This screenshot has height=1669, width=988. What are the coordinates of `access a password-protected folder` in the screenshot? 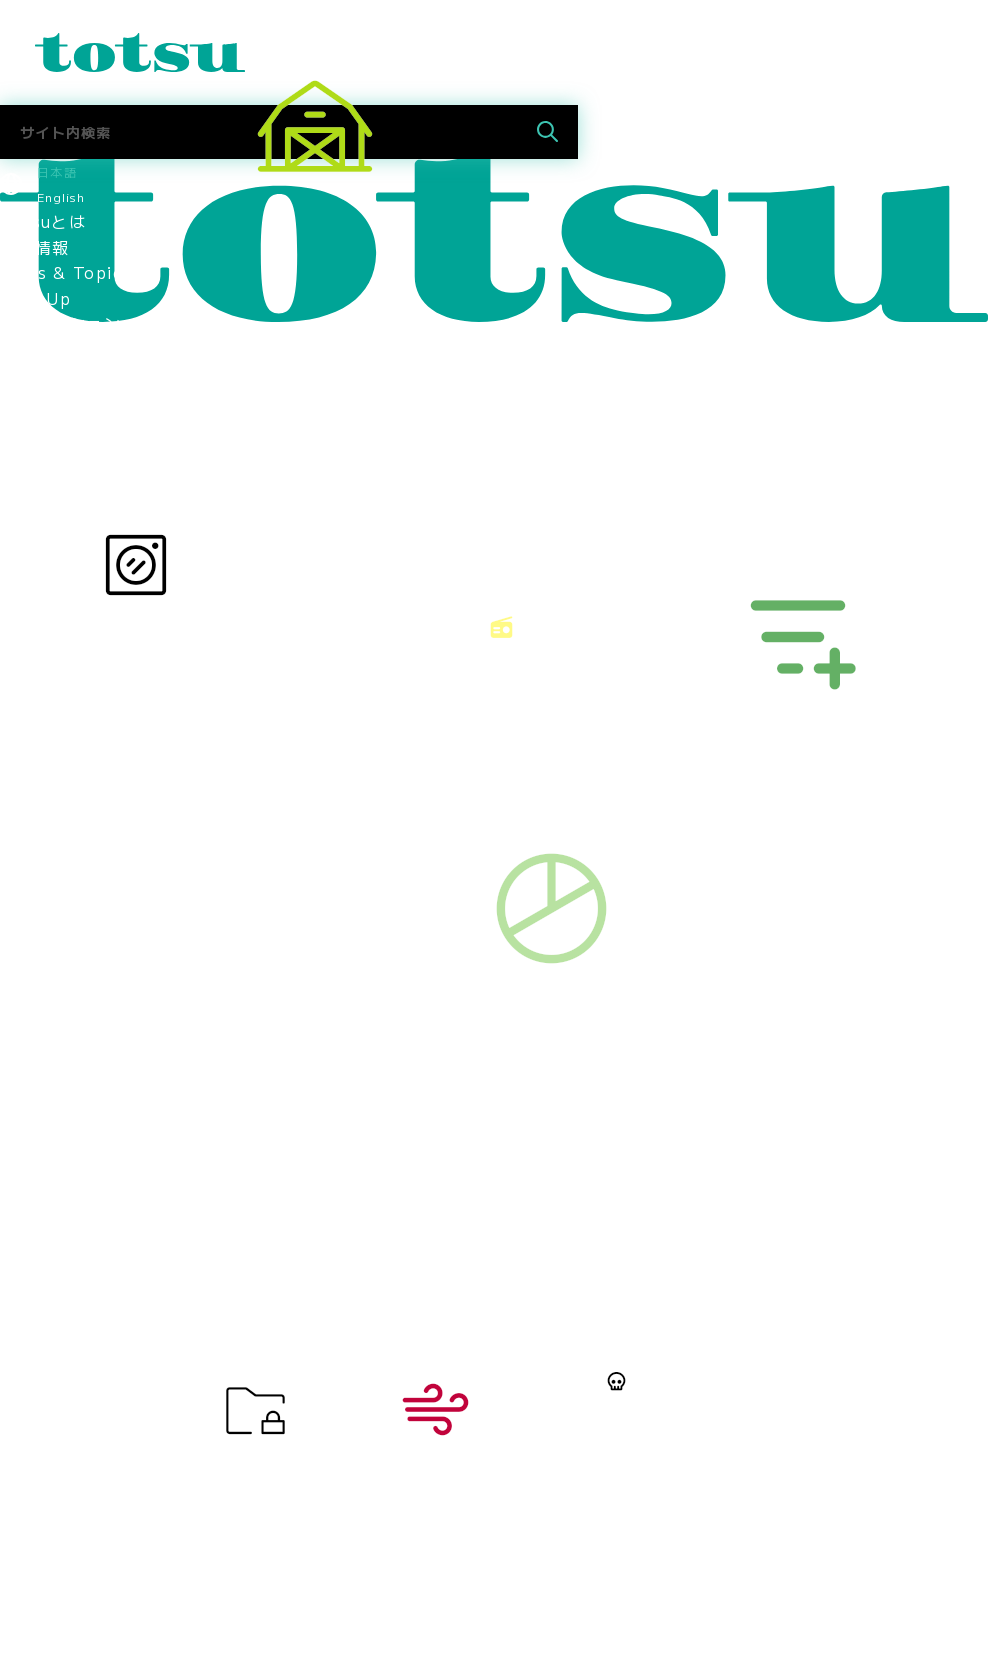 It's located at (255, 1409).